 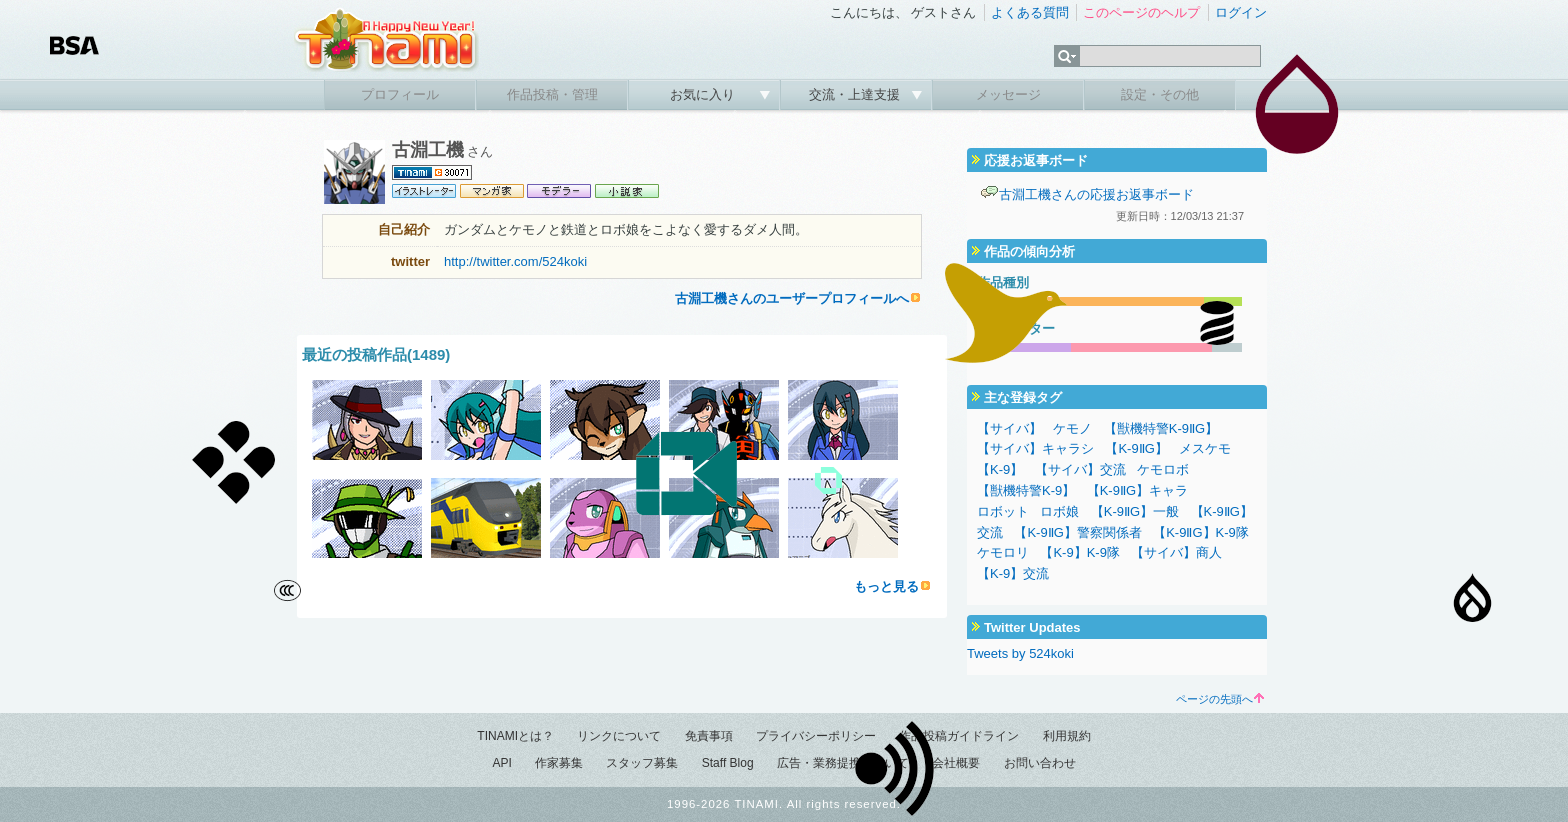 What do you see at coordinates (1217, 323) in the screenshot?
I see `Liquibase database version control logo` at bounding box center [1217, 323].